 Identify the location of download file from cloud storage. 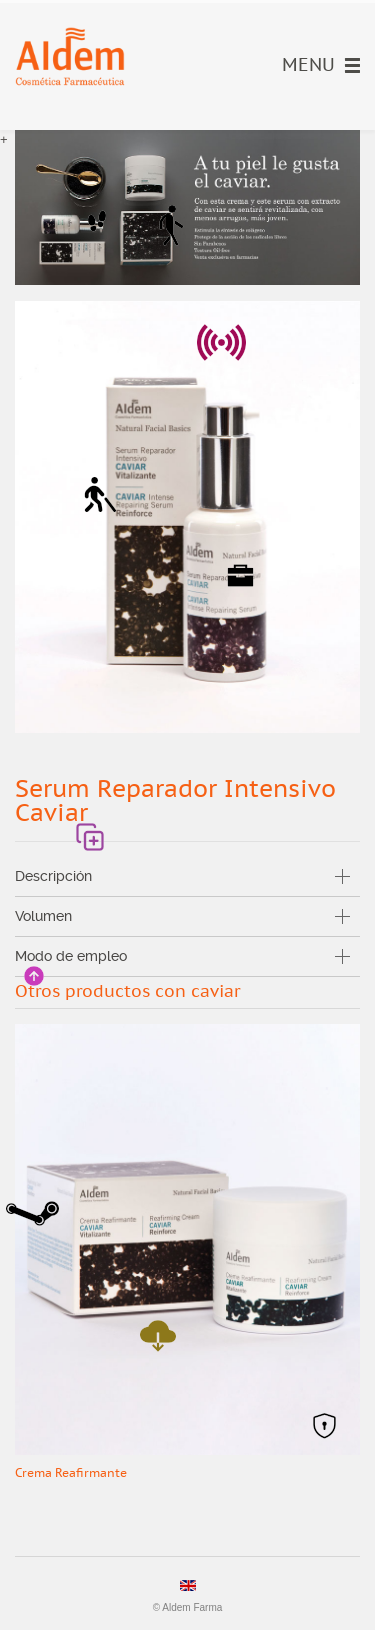
(158, 1336).